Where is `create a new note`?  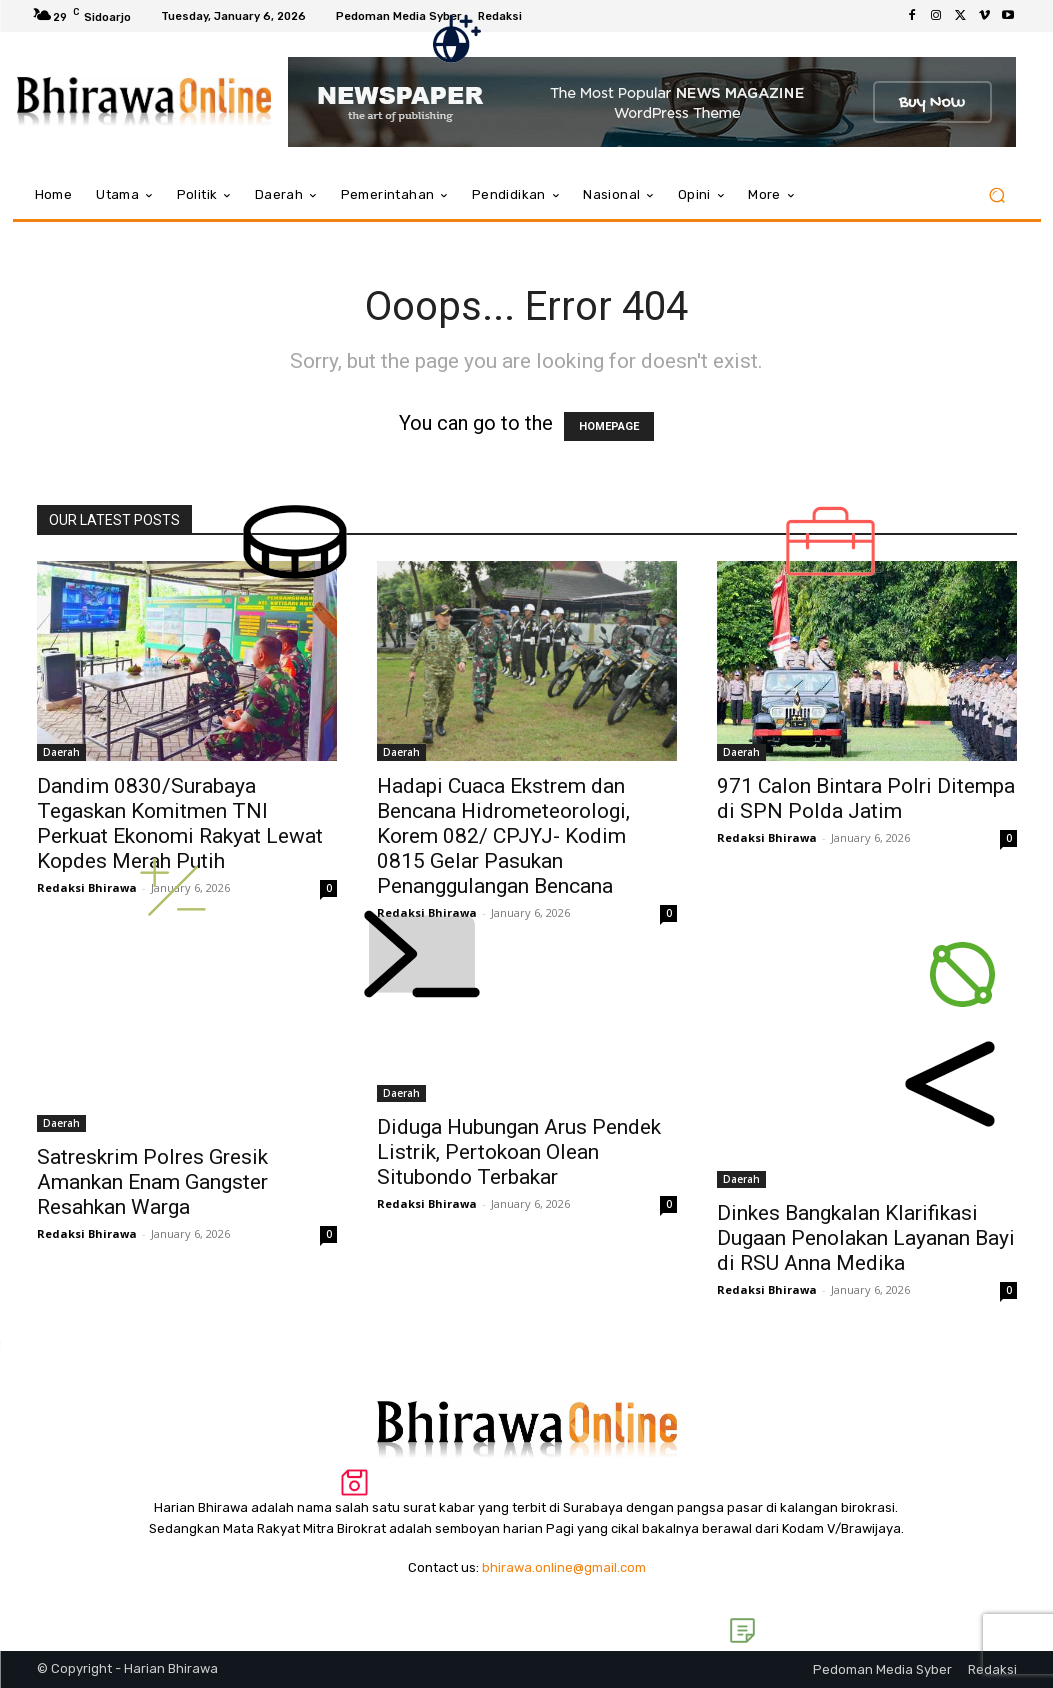 create a new note is located at coordinates (742, 1630).